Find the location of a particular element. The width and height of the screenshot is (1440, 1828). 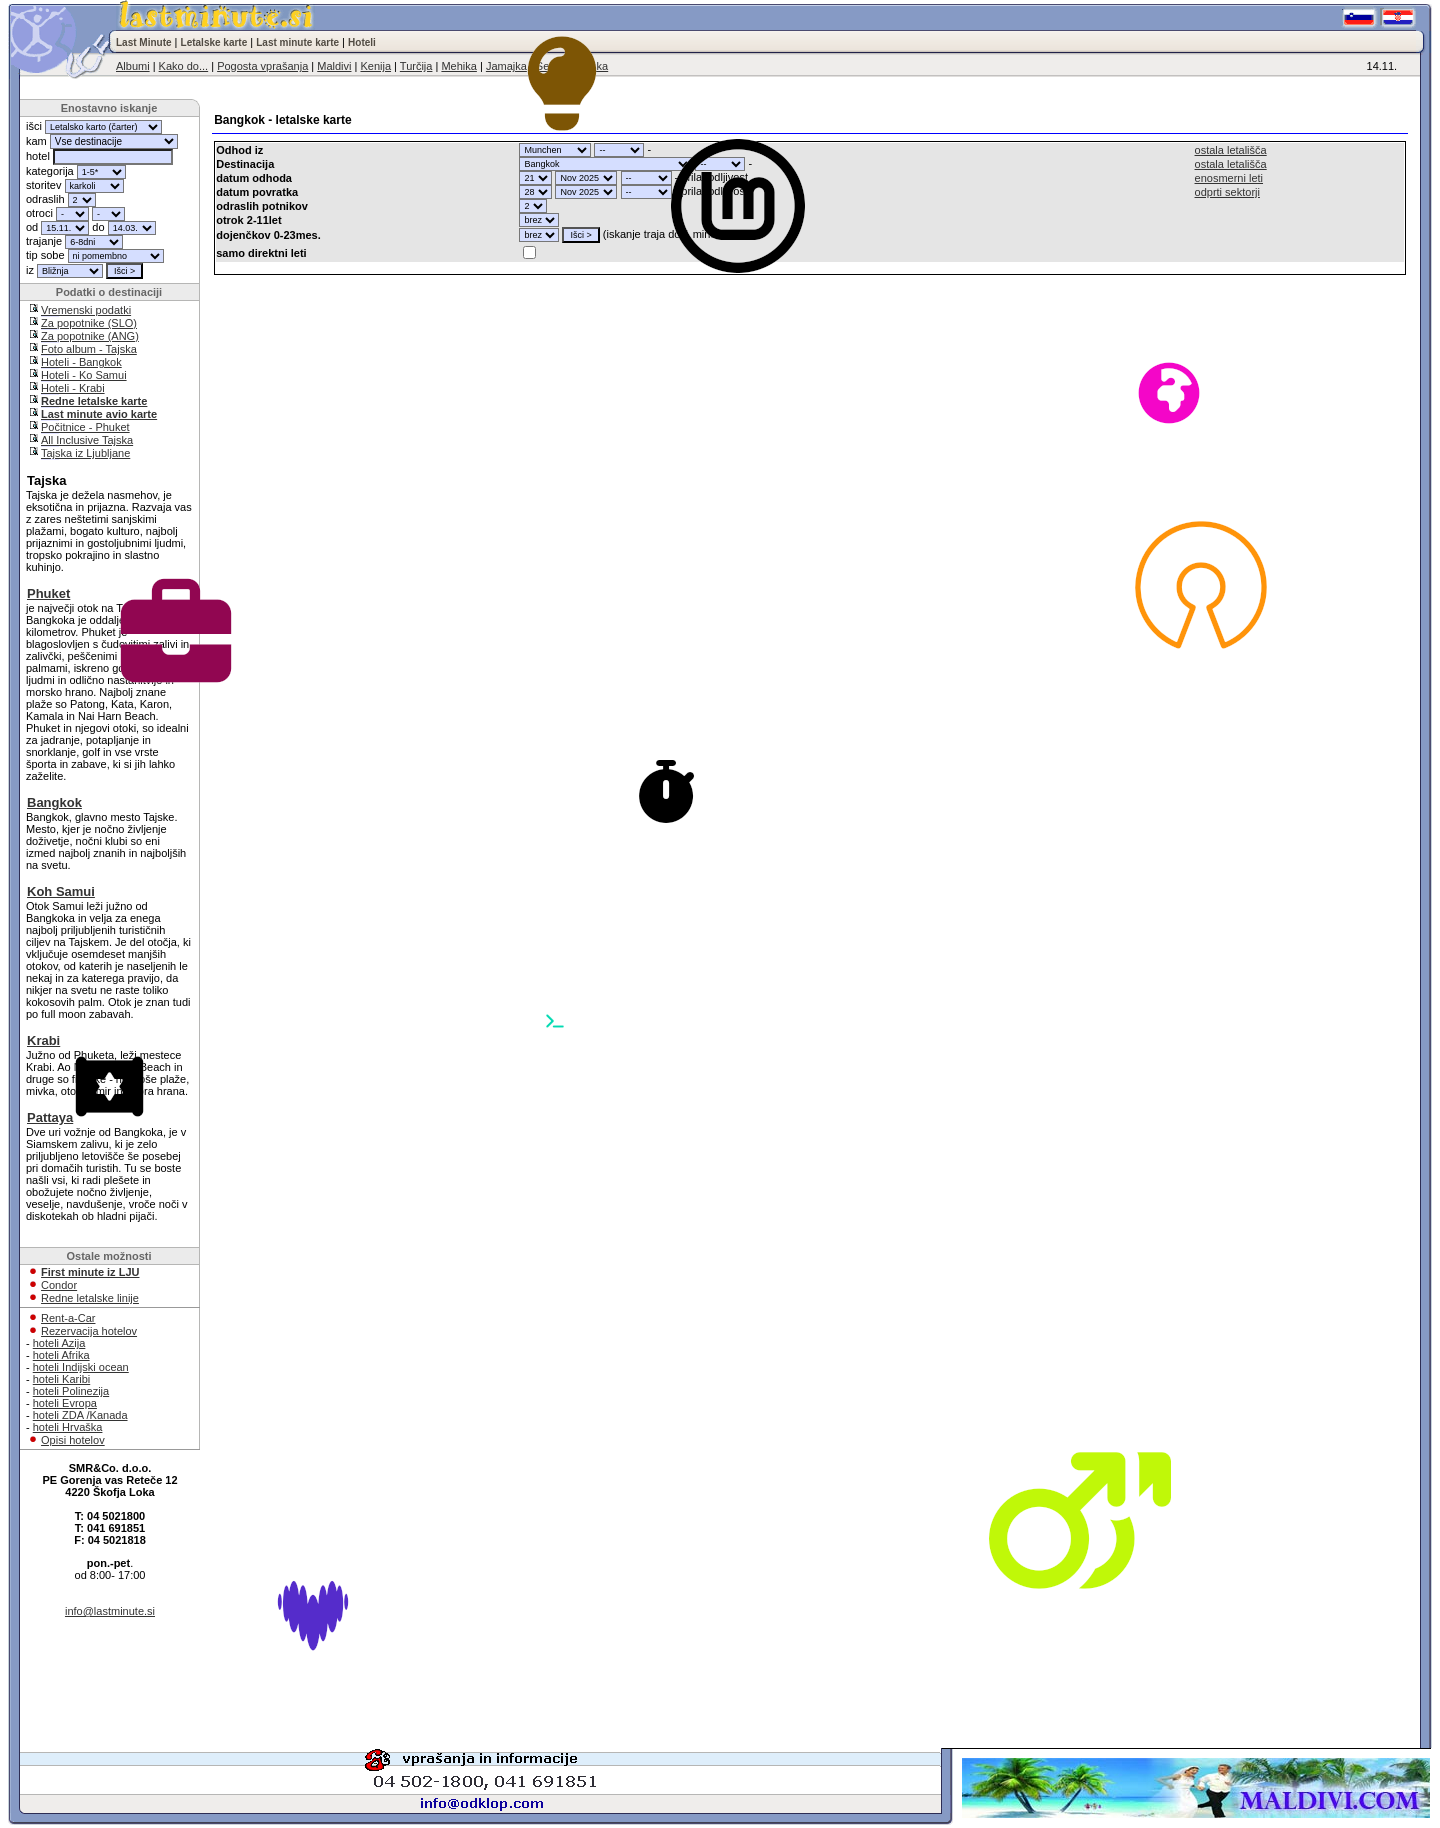

open deezer music streaming app is located at coordinates (313, 1615).